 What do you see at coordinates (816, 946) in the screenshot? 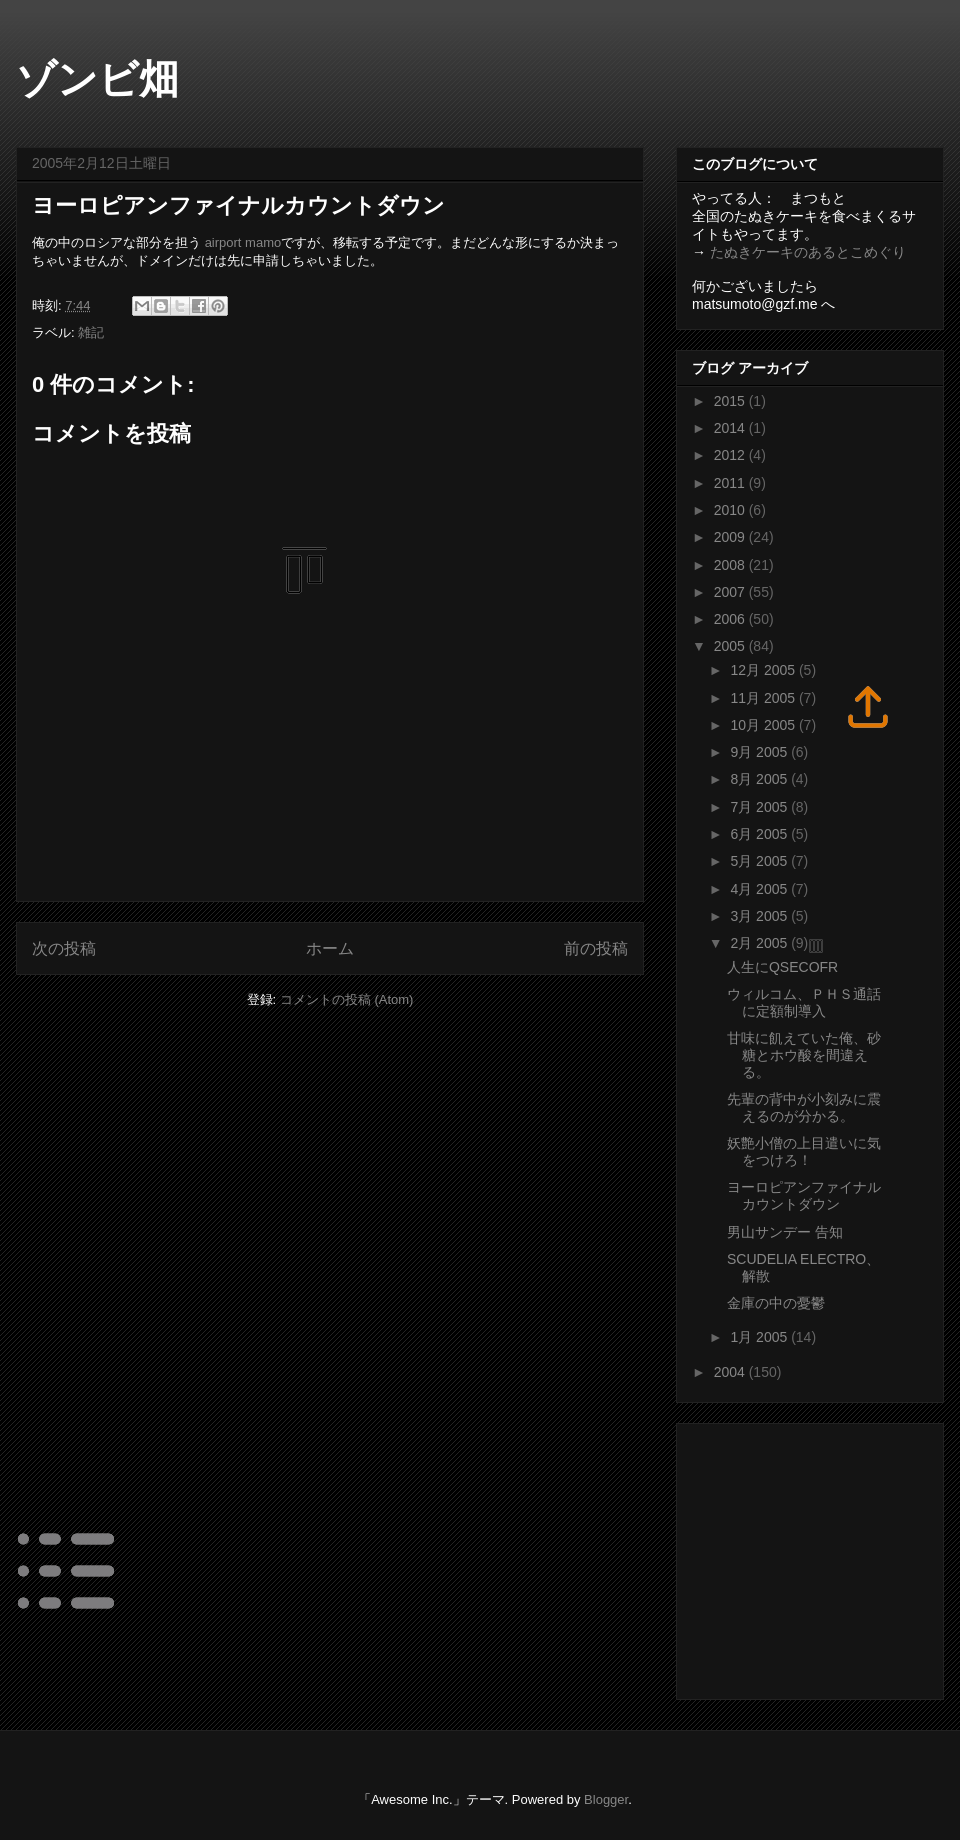
I see `switch to three-column layout` at bounding box center [816, 946].